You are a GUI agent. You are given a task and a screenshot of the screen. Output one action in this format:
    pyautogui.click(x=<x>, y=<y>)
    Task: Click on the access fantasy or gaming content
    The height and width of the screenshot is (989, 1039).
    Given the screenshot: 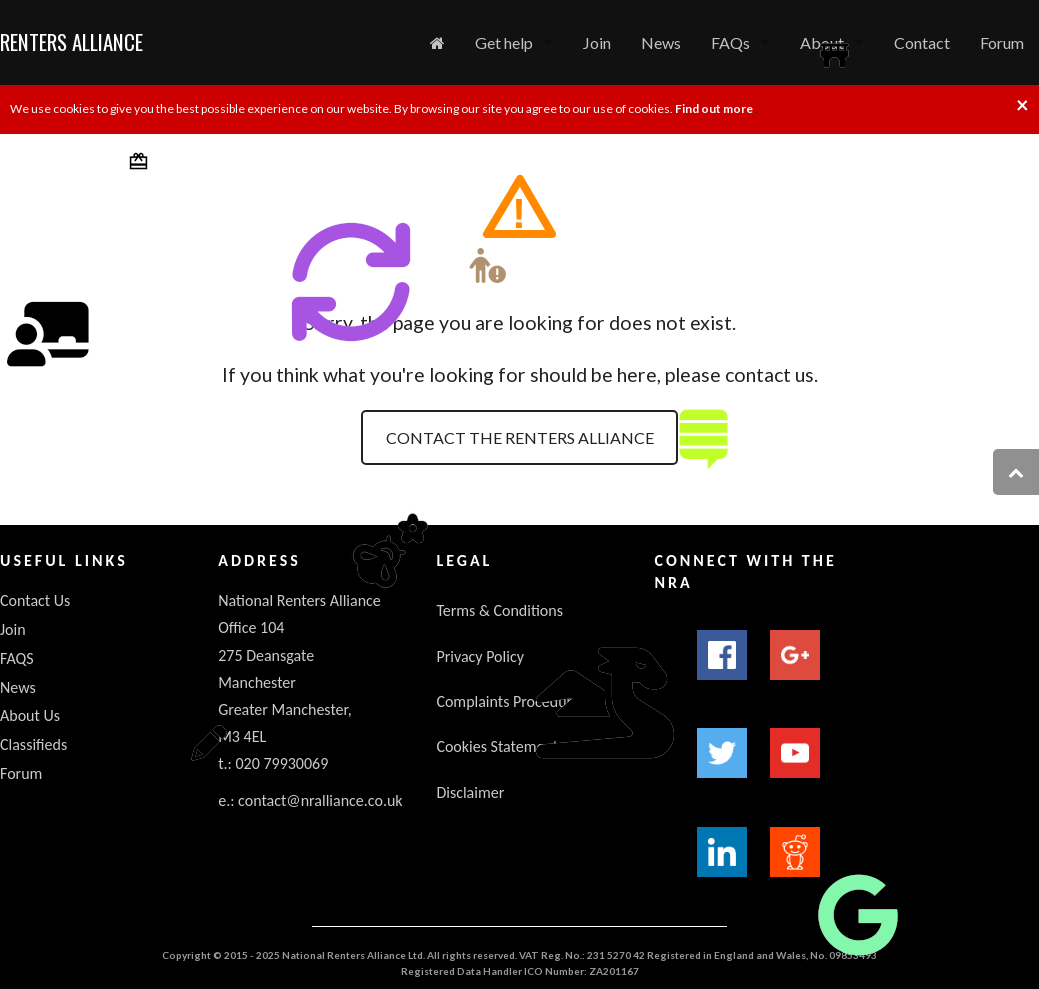 What is the action you would take?
    pyautogui.click(x=605, y=703)
    